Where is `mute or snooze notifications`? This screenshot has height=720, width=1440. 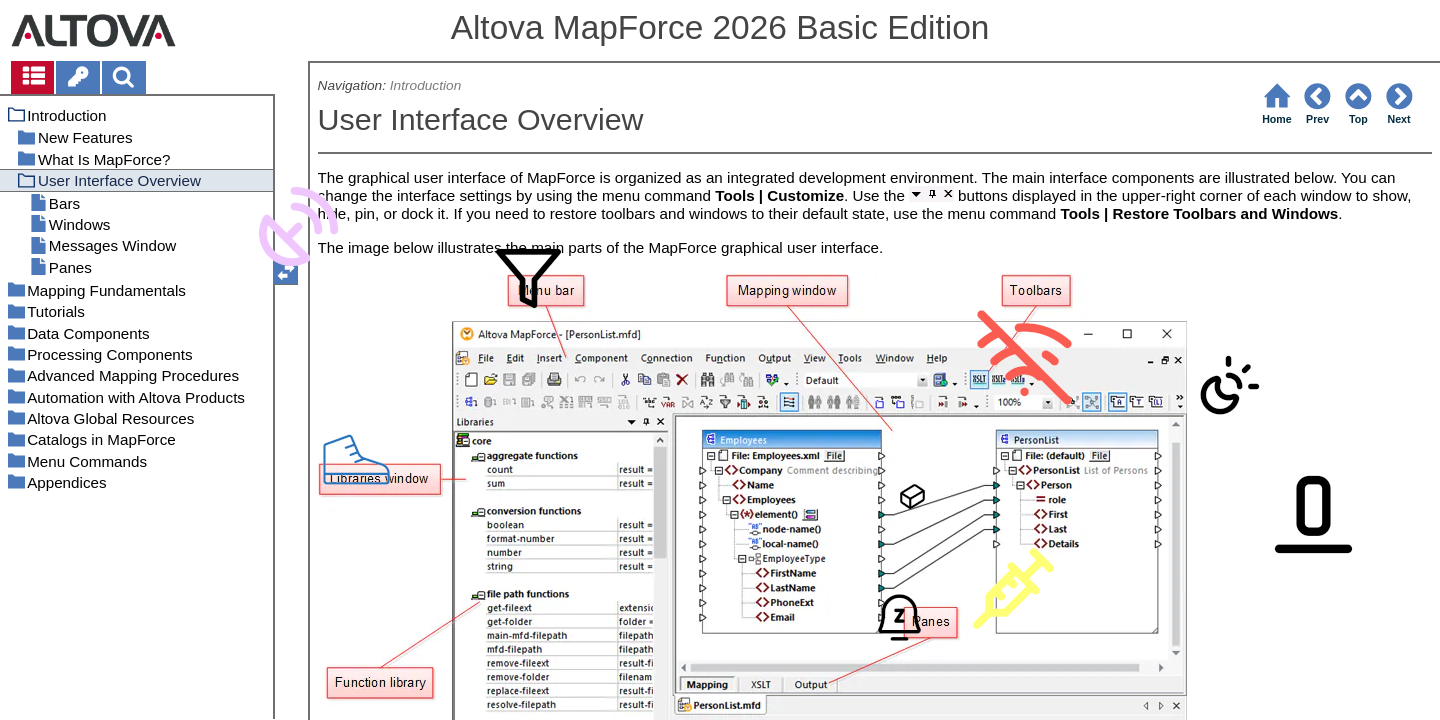
mute or snooze notifications is located at coordinates (899, 617).